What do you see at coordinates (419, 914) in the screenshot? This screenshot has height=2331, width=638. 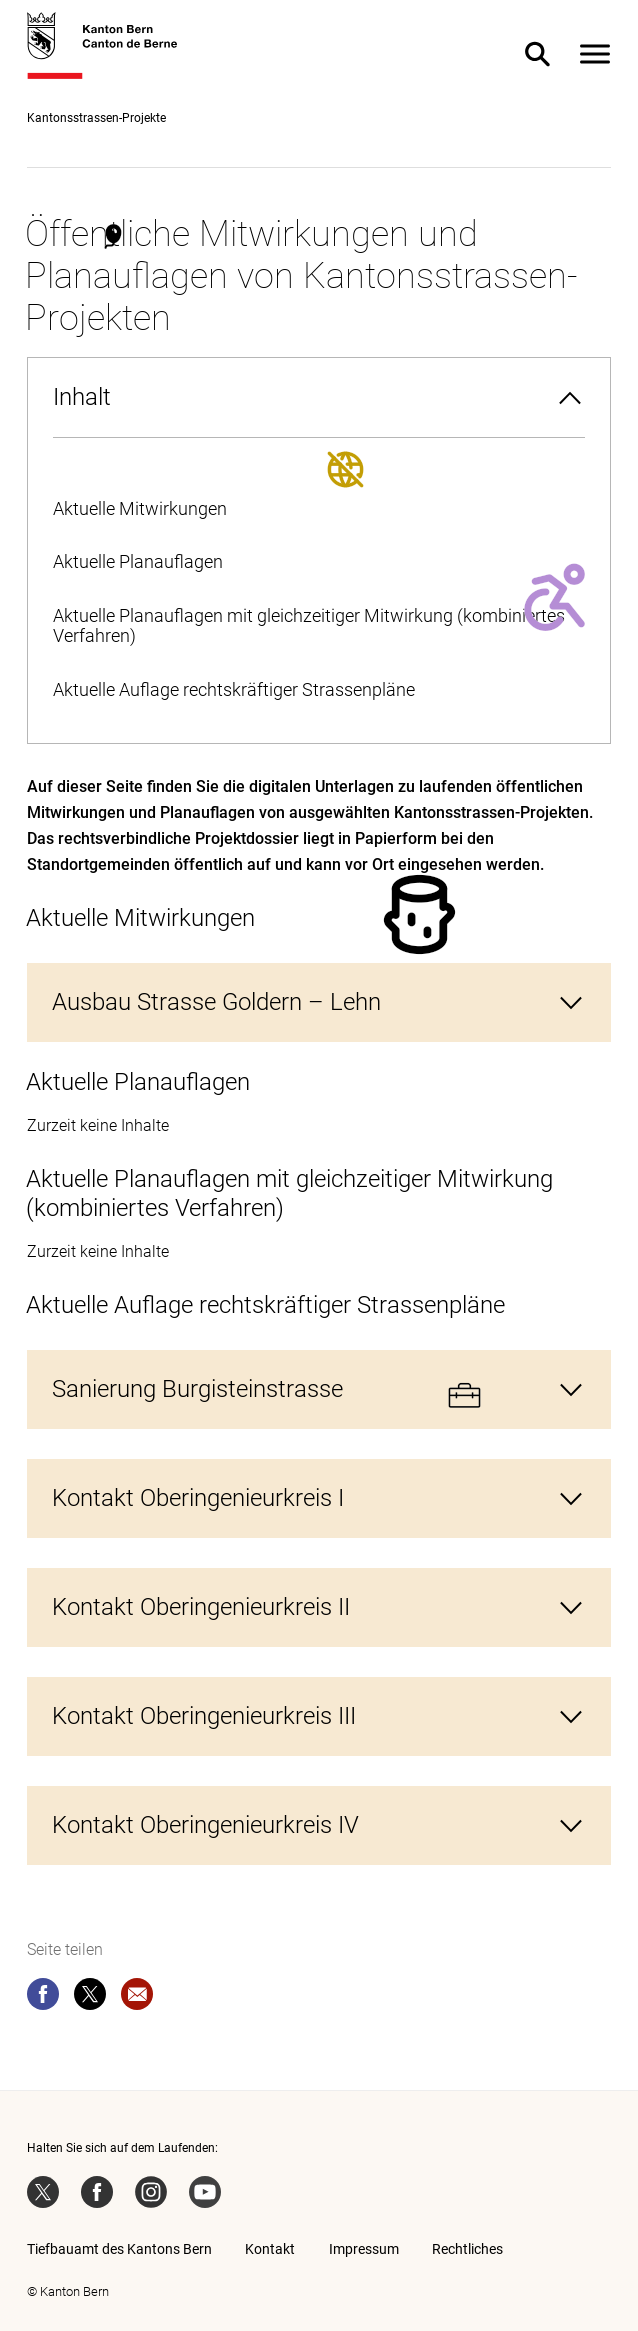 I see `view wood or lumber materials` at bounding box center [419, 914].